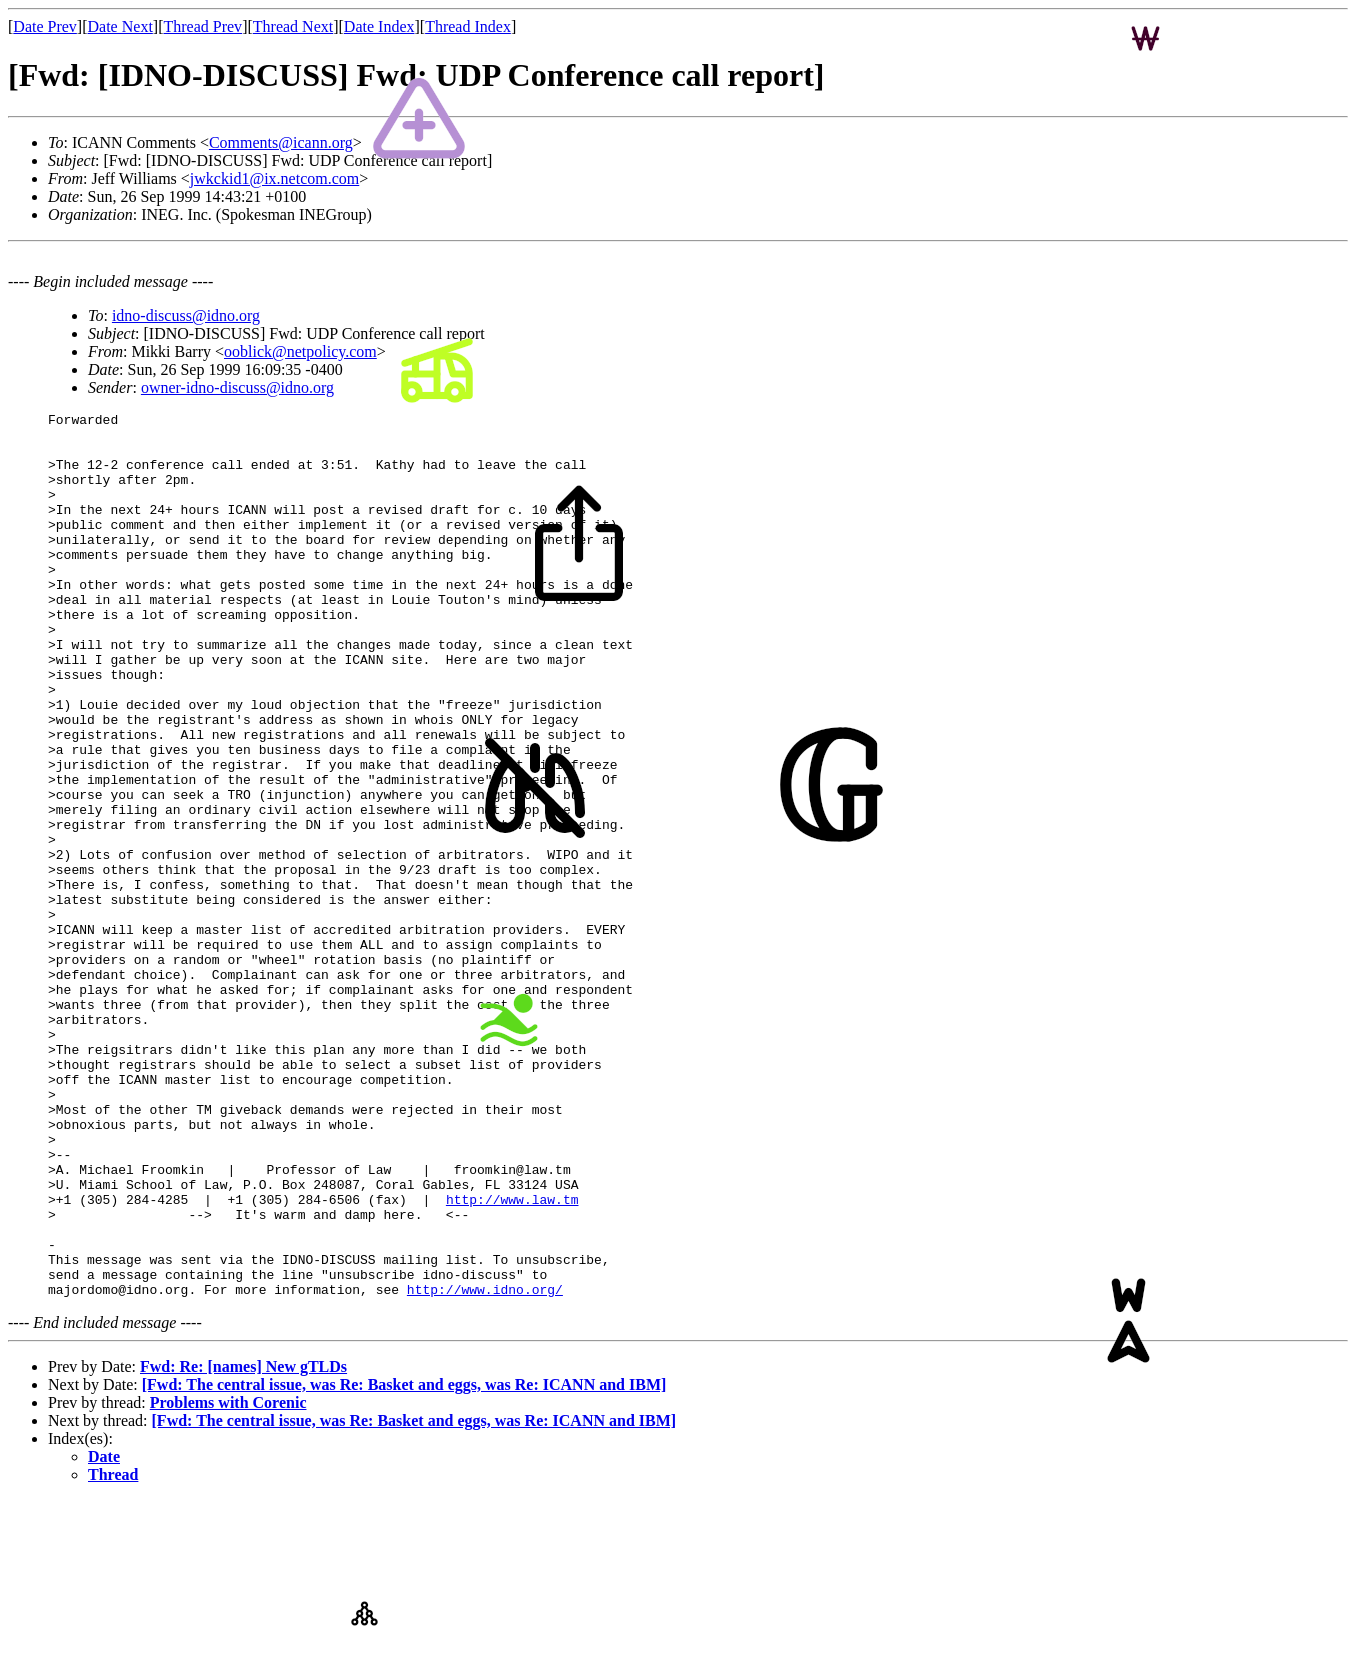  Describe the element at coordinates (364, 1613) in the screenshot. I see `view organizational hierarchy` at that location.